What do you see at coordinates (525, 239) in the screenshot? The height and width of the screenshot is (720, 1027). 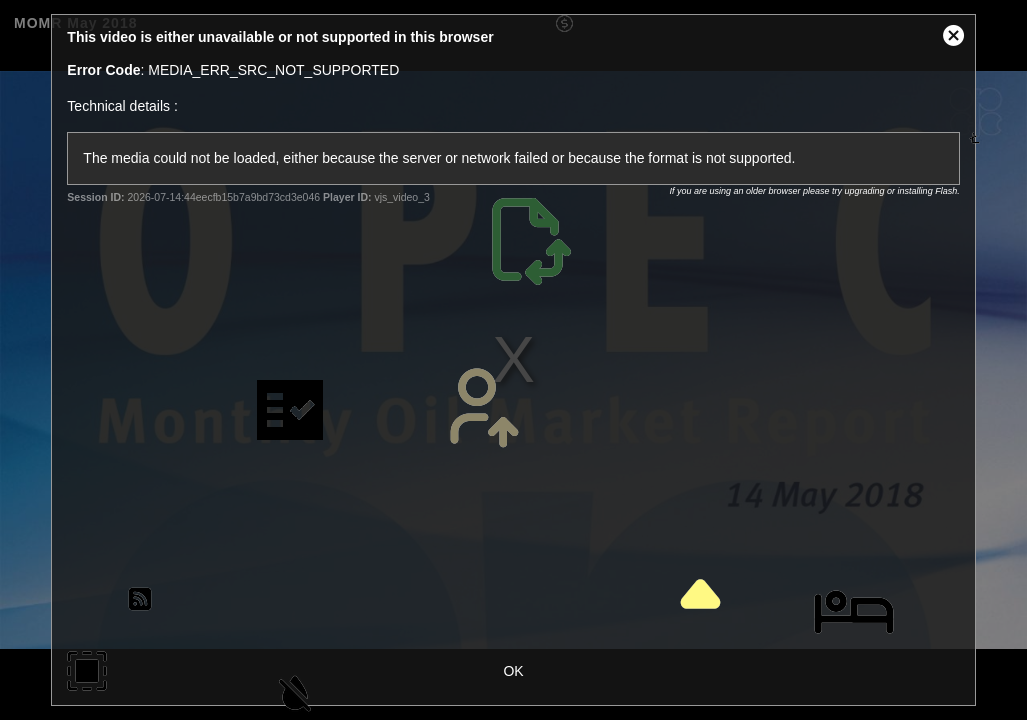 I see `change document orientation between portrait and landscape` at bounding box center [525, 239].